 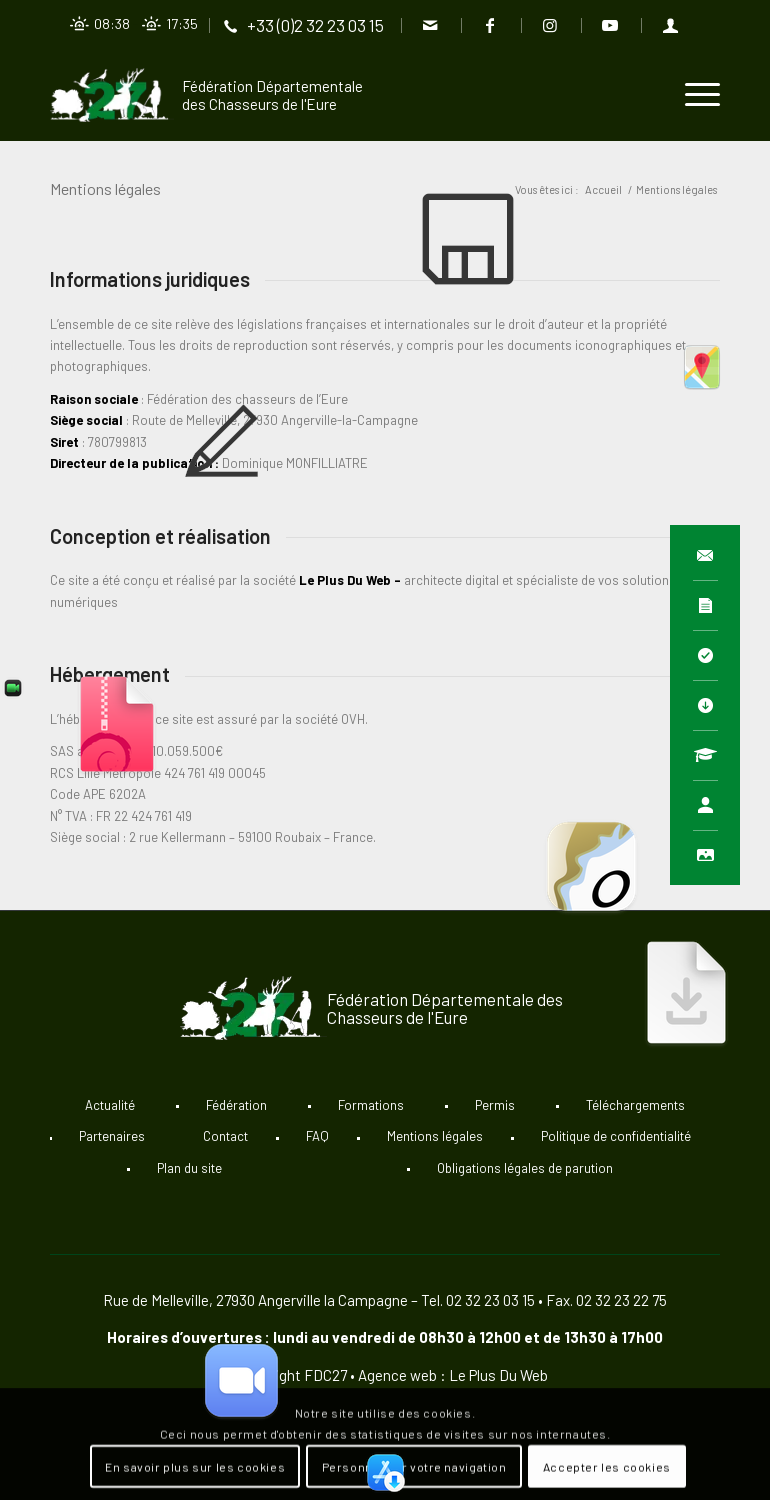 What do you see at coordinates (117, 726) in the screenshot?
I see `a debian software package file` at bounding box center [117, 726].